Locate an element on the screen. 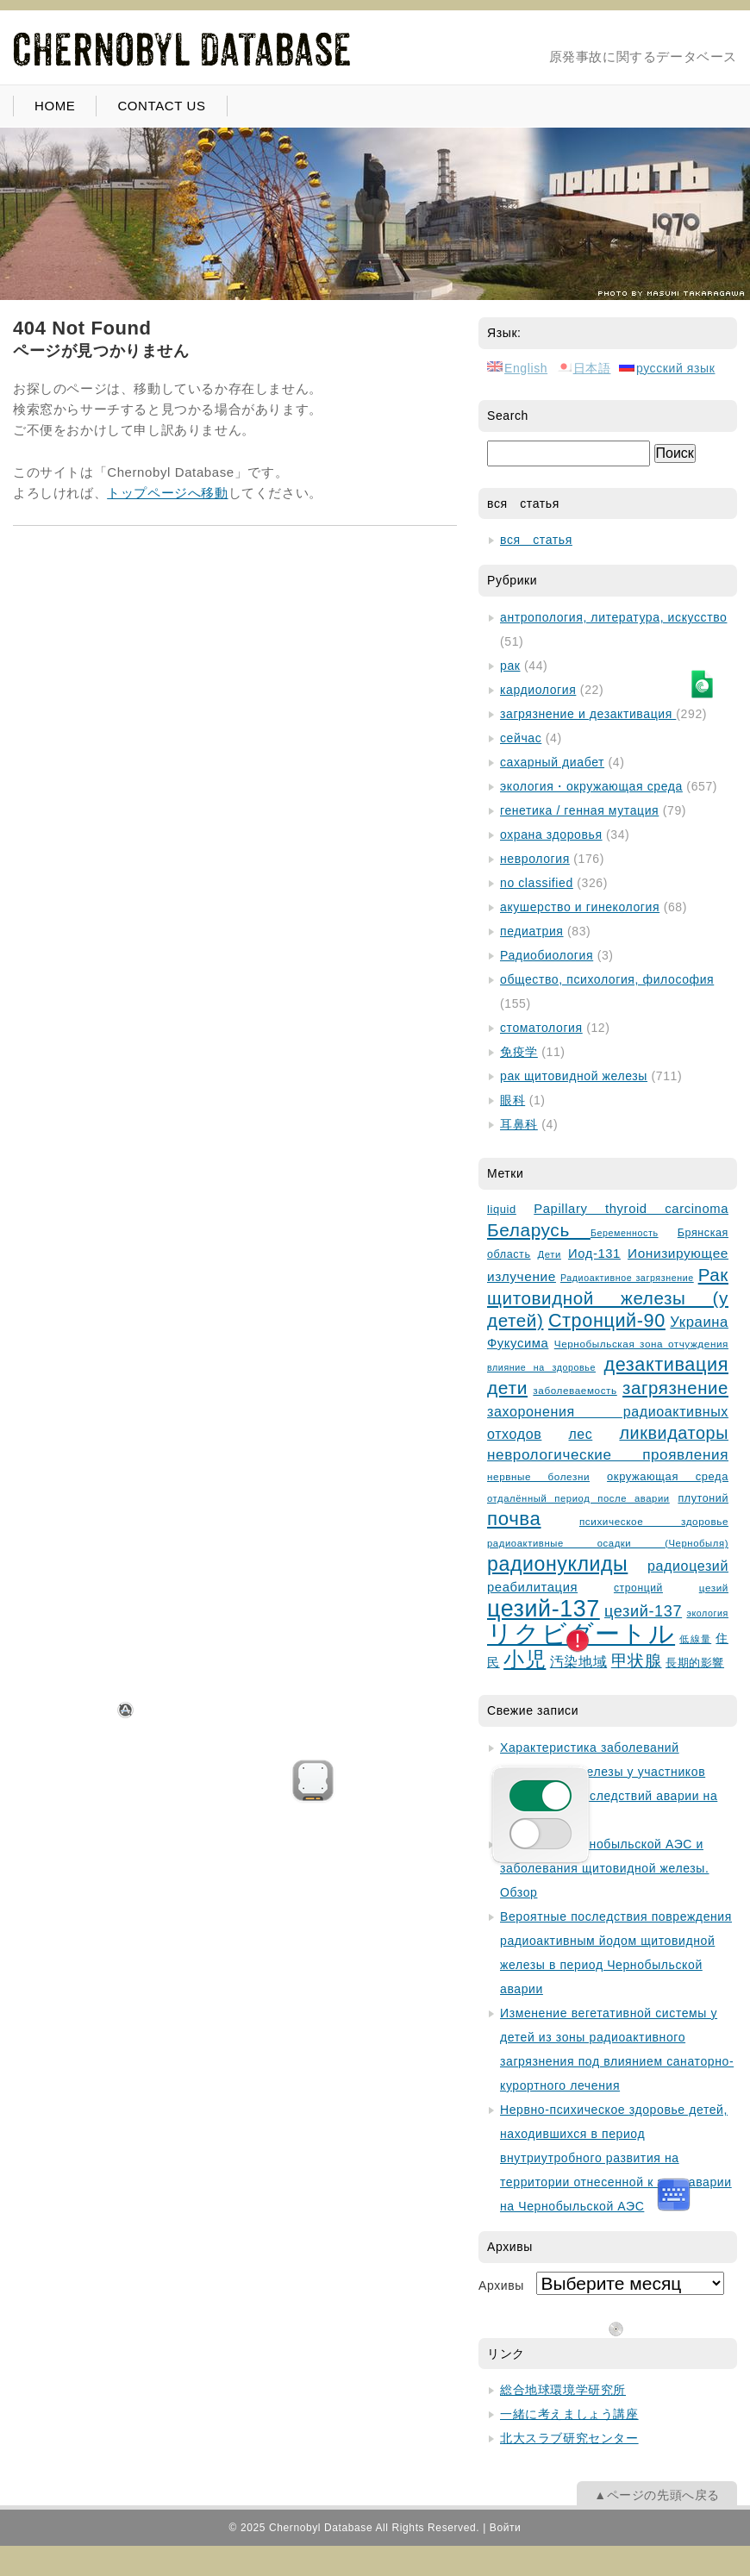  access DVD-ROM drive is located at coordinates (616, 2329).